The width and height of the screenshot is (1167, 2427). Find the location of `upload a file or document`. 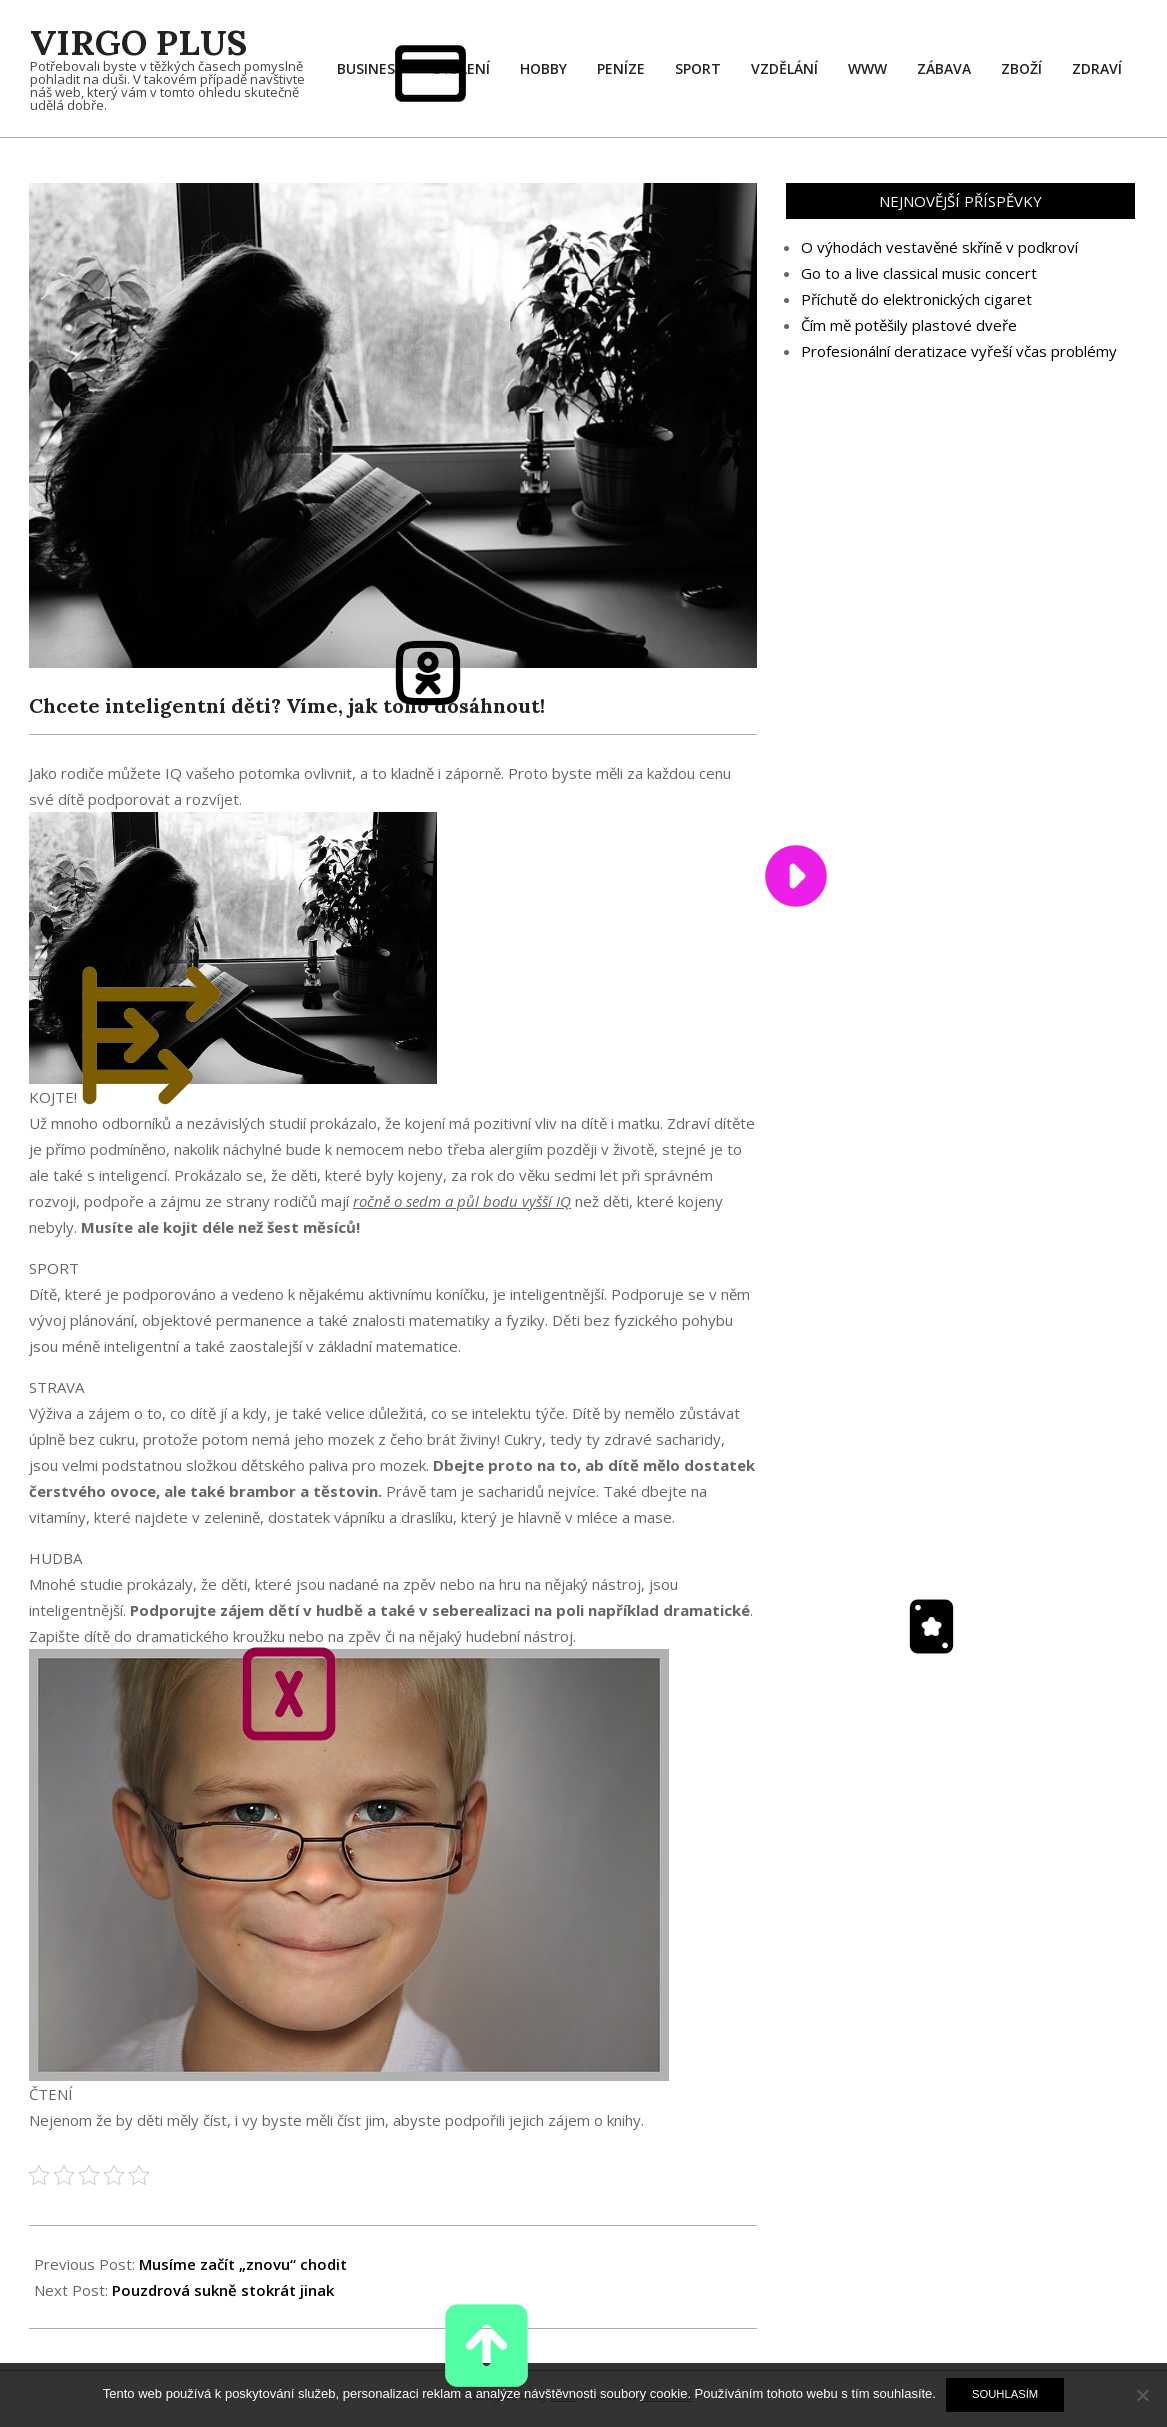

upload a file or document is located at coordinates (486, 2345).